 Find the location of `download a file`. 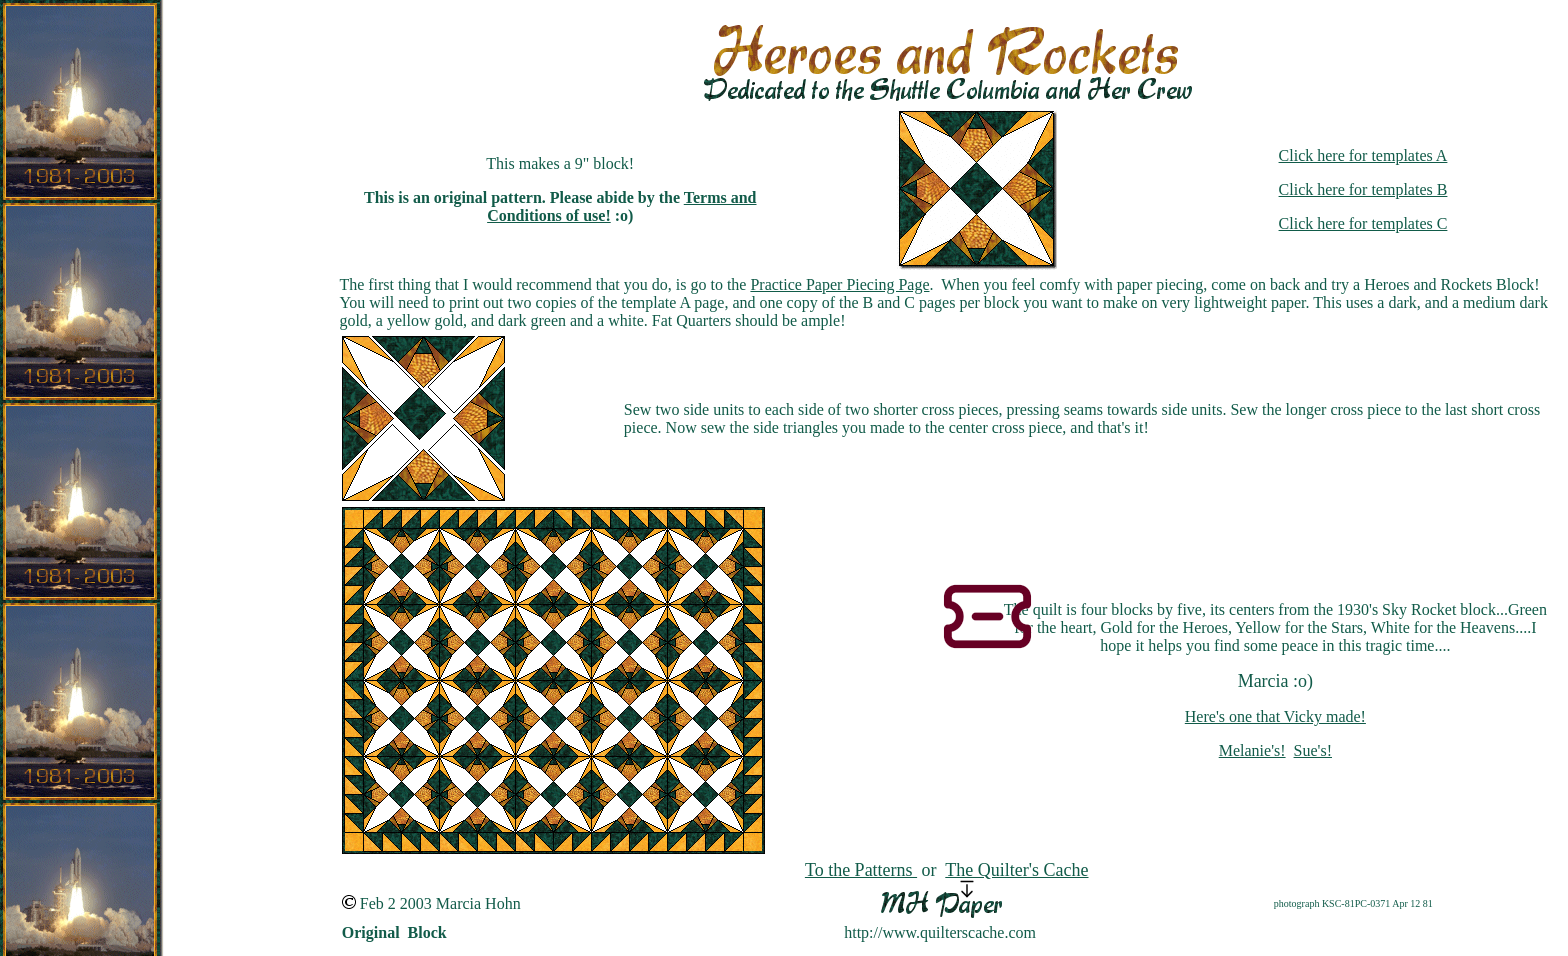

download a file is located at coordinates (967, 889).